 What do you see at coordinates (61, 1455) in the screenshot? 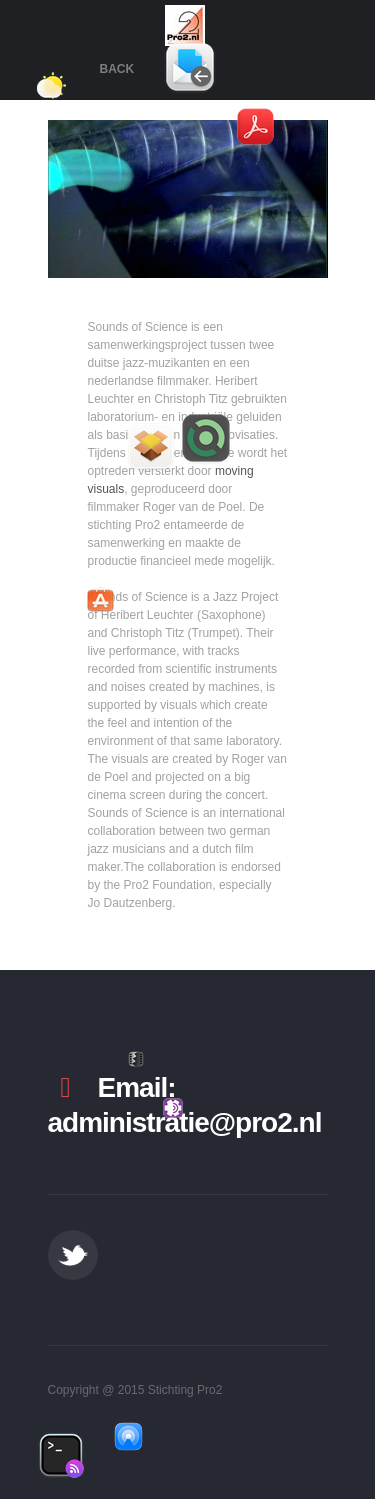
I see `open SecureCRT terminal emulator app` at bounding box center [61, 1455].